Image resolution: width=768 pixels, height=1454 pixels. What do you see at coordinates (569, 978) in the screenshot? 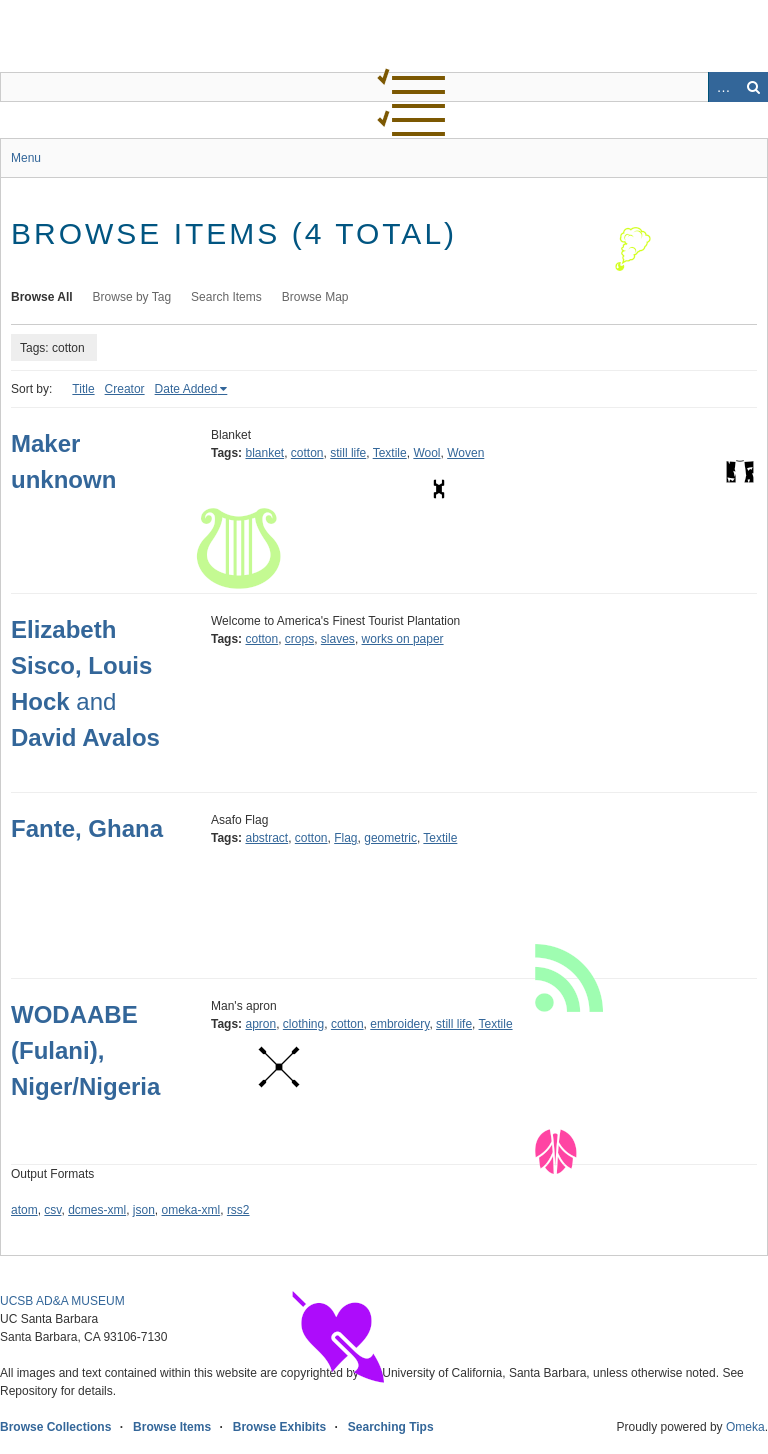
I see `subscribe to RSS feed` at bounding box center [569, 978].